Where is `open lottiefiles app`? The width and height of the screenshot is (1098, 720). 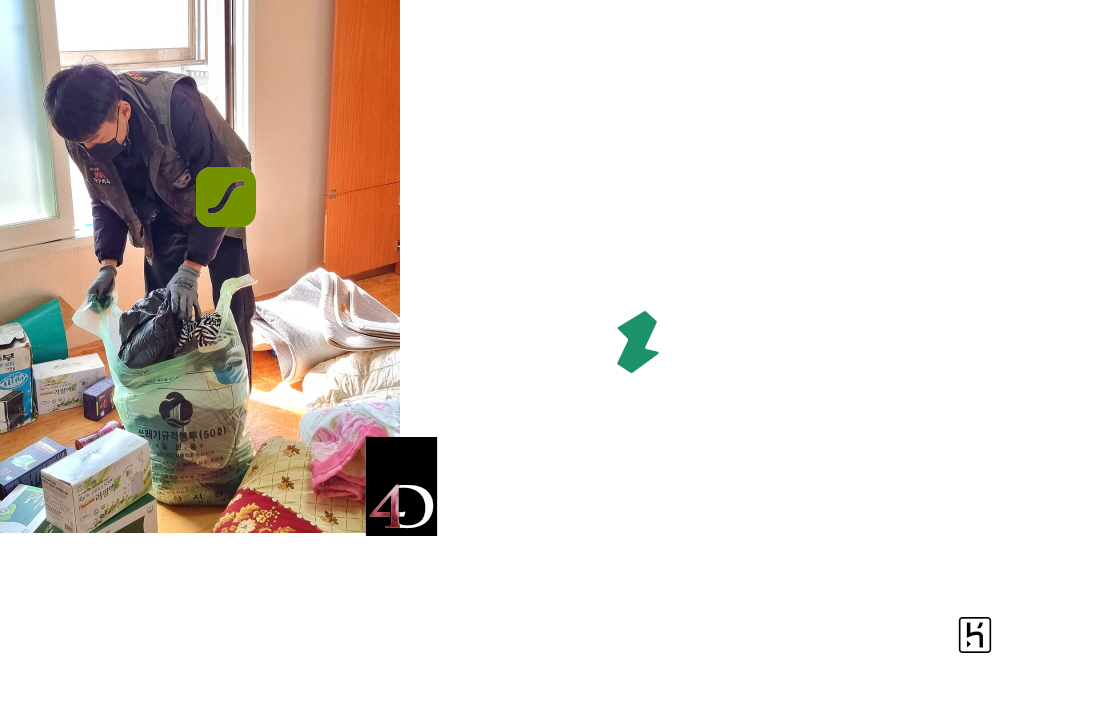 open lottiefiles app is located at coordinates (226, 197).